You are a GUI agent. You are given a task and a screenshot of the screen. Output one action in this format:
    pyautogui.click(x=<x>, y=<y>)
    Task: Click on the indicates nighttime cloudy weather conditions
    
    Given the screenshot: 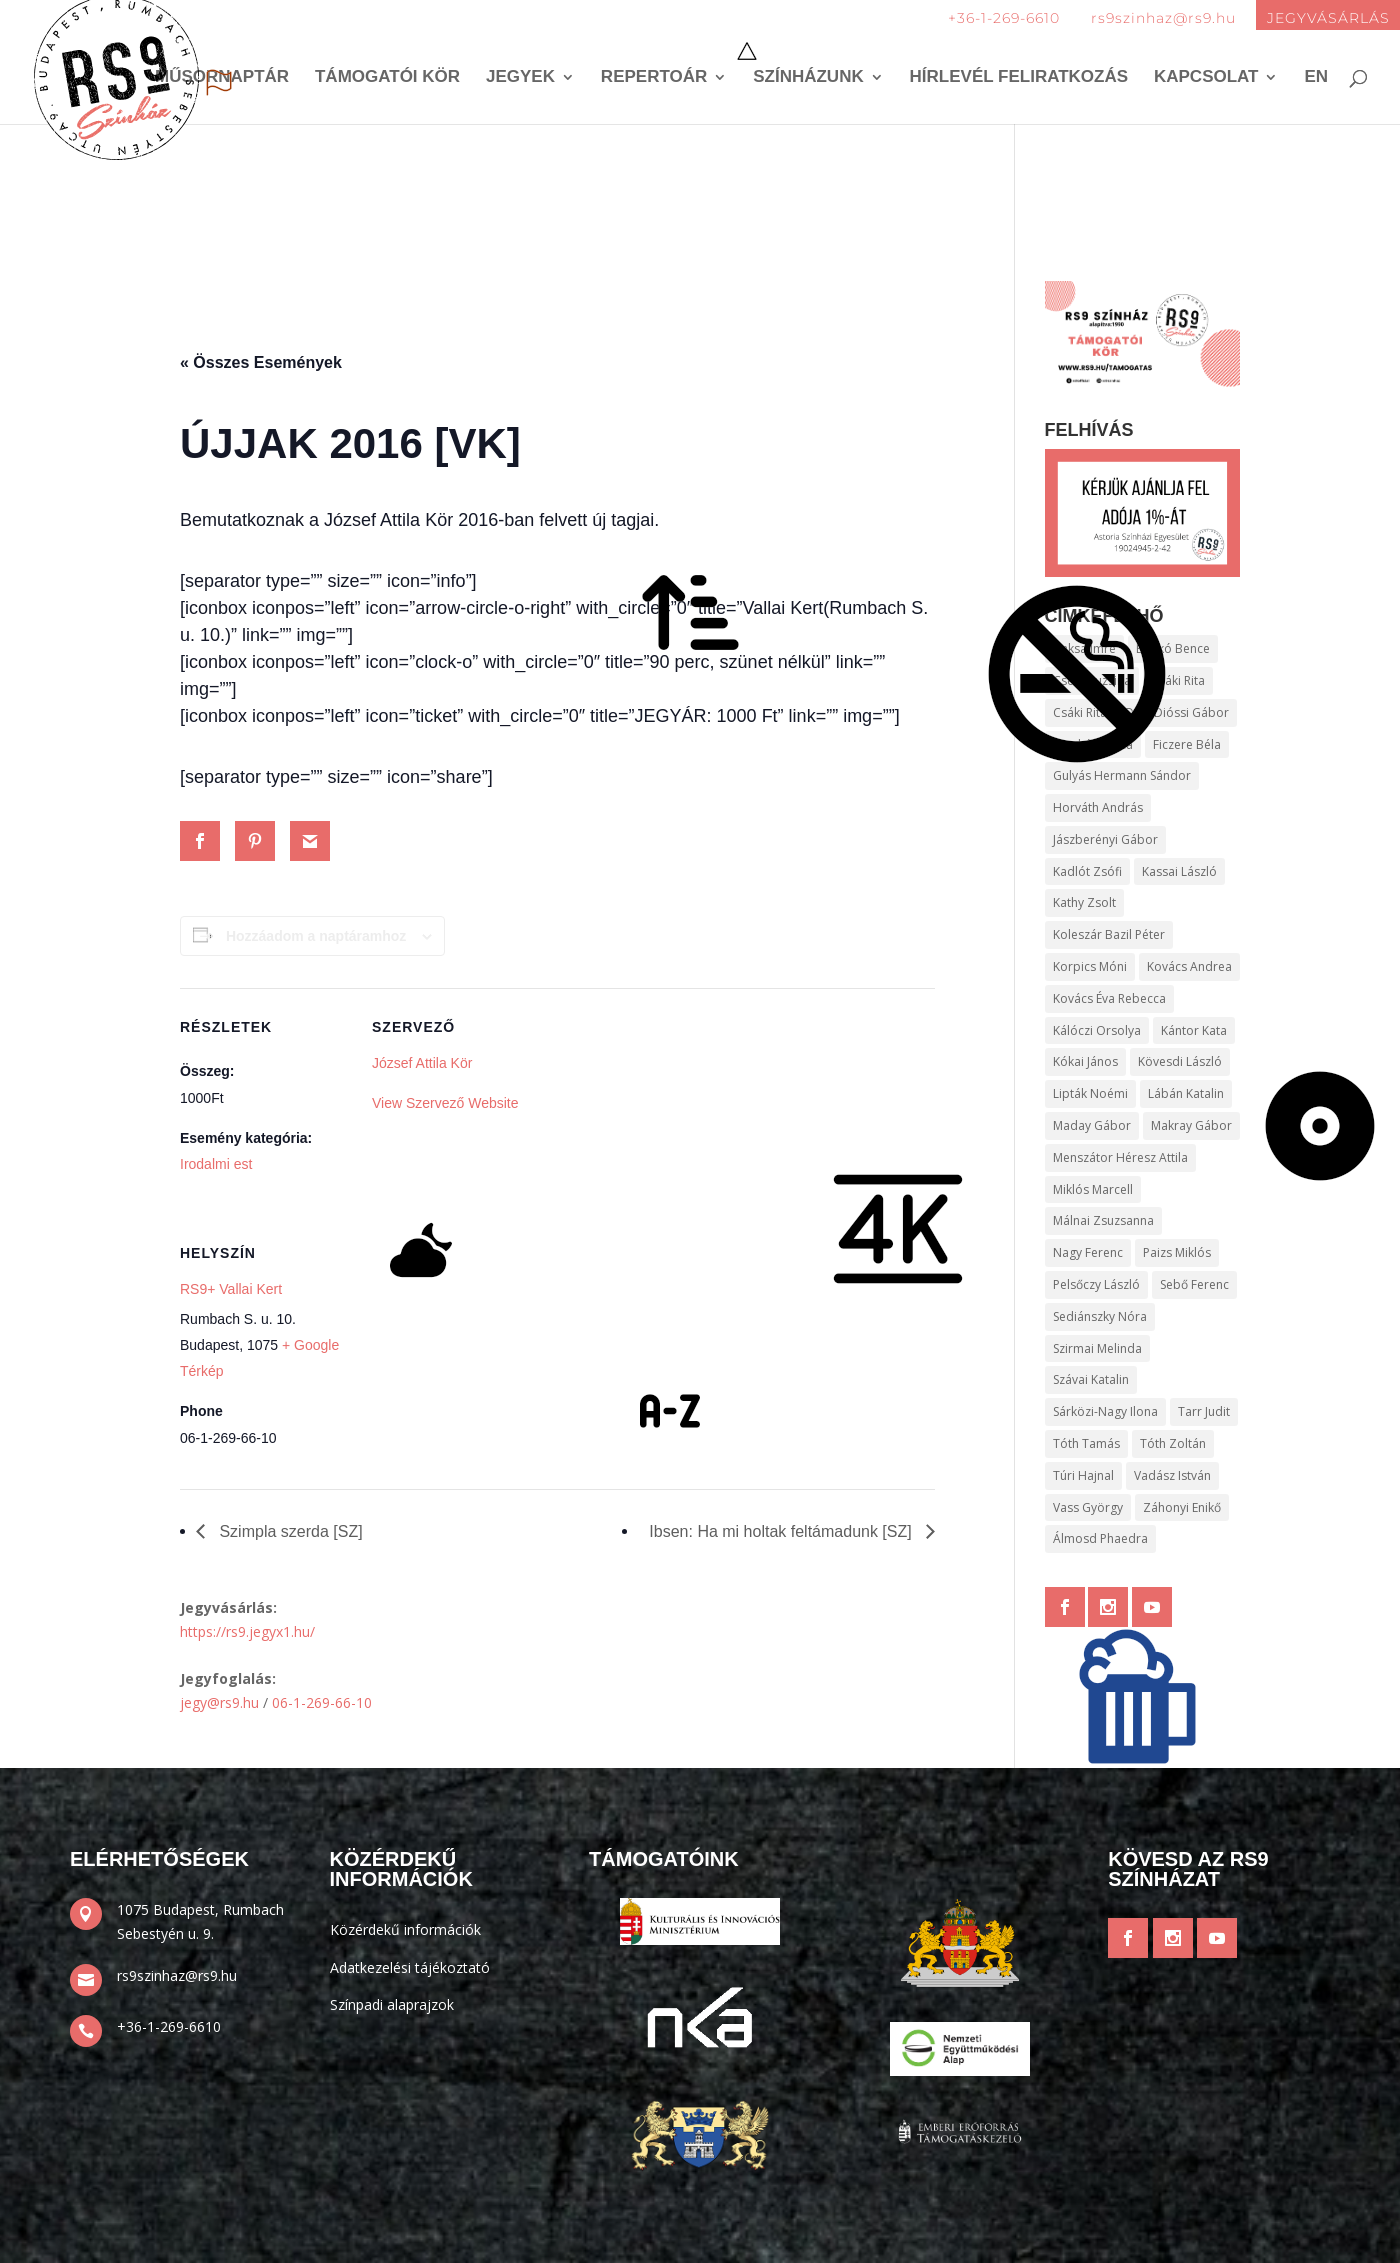 What is the action you would take?
    pyautogui.click(x=421, y=1250)
    